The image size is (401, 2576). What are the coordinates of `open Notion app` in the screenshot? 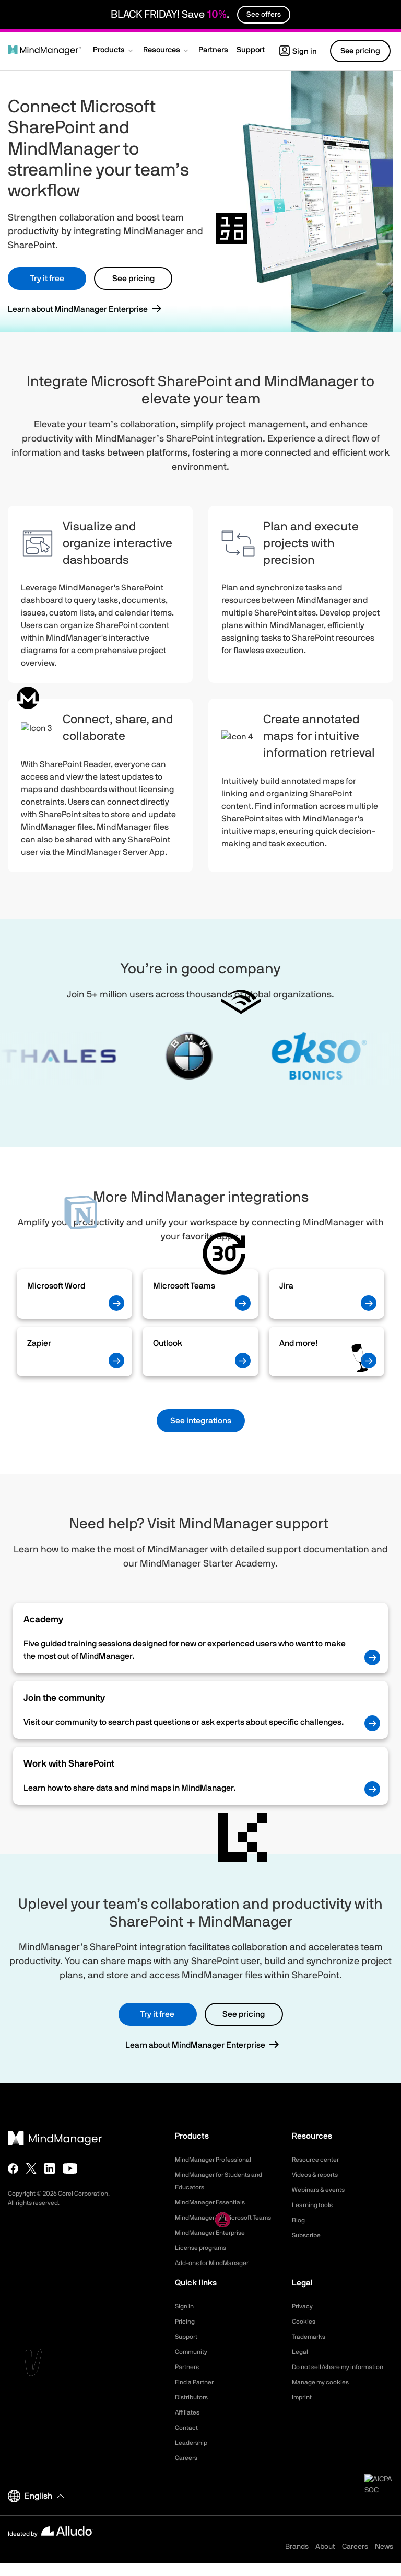 It's located at (80, 1212).